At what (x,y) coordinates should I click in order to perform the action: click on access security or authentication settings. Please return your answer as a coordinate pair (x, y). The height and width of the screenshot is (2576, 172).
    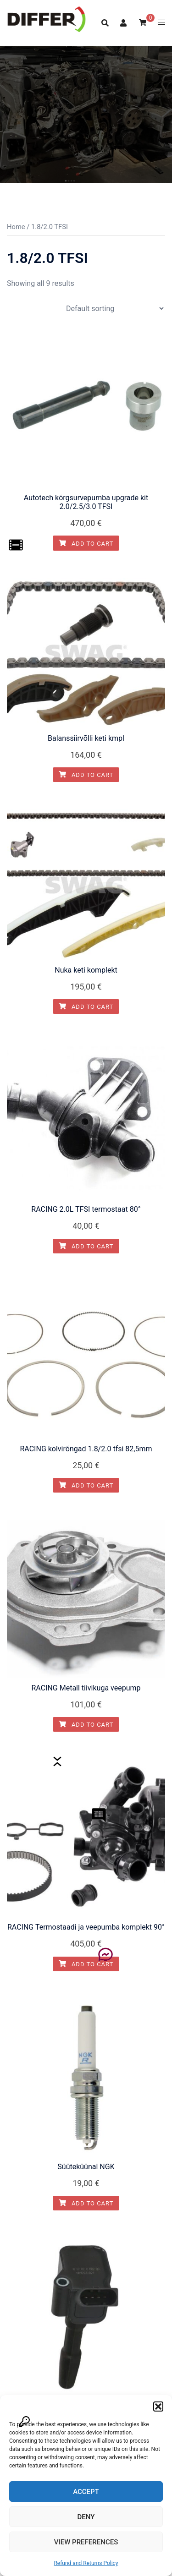
    Looking at the image, I should click on (24, 2422).